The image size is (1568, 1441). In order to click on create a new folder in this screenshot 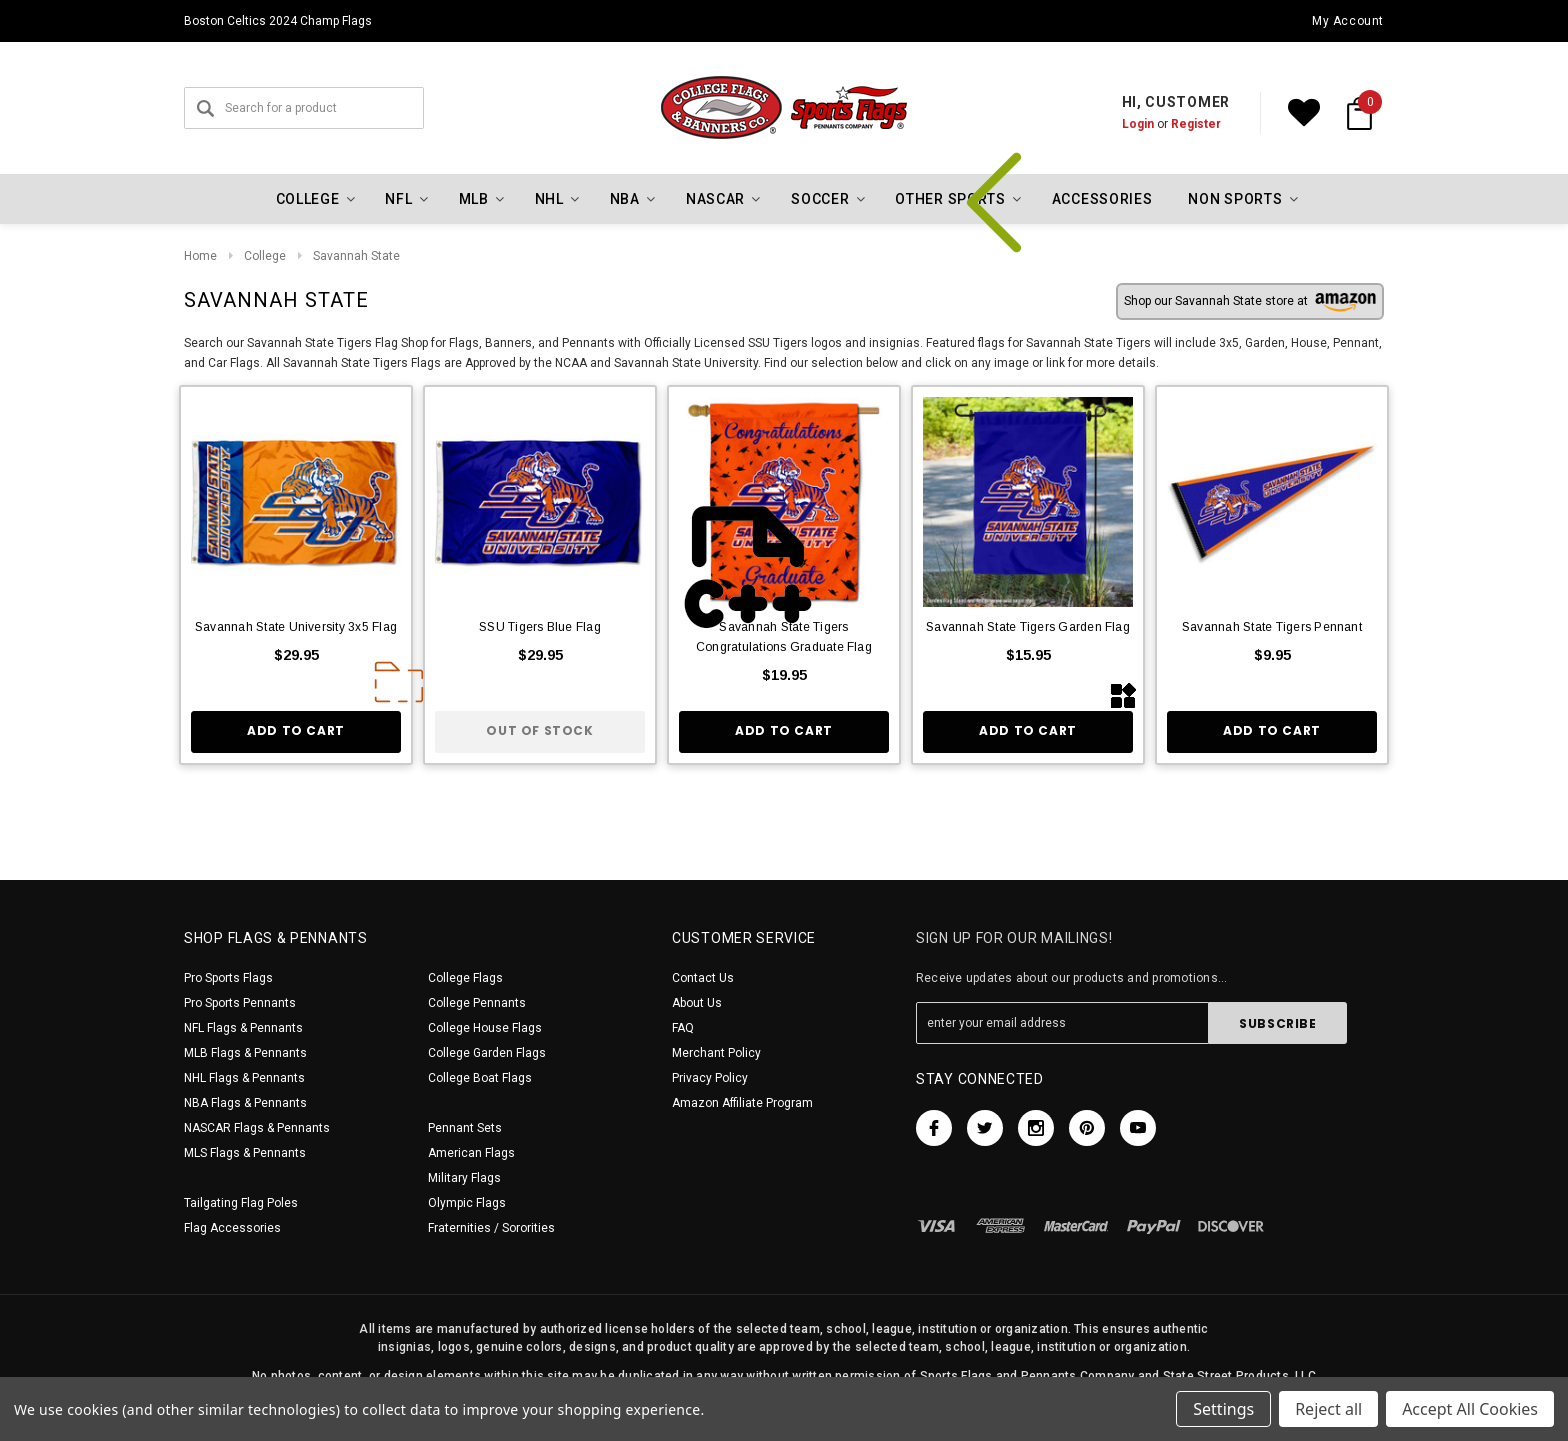, I will do `click(399, 682)`.